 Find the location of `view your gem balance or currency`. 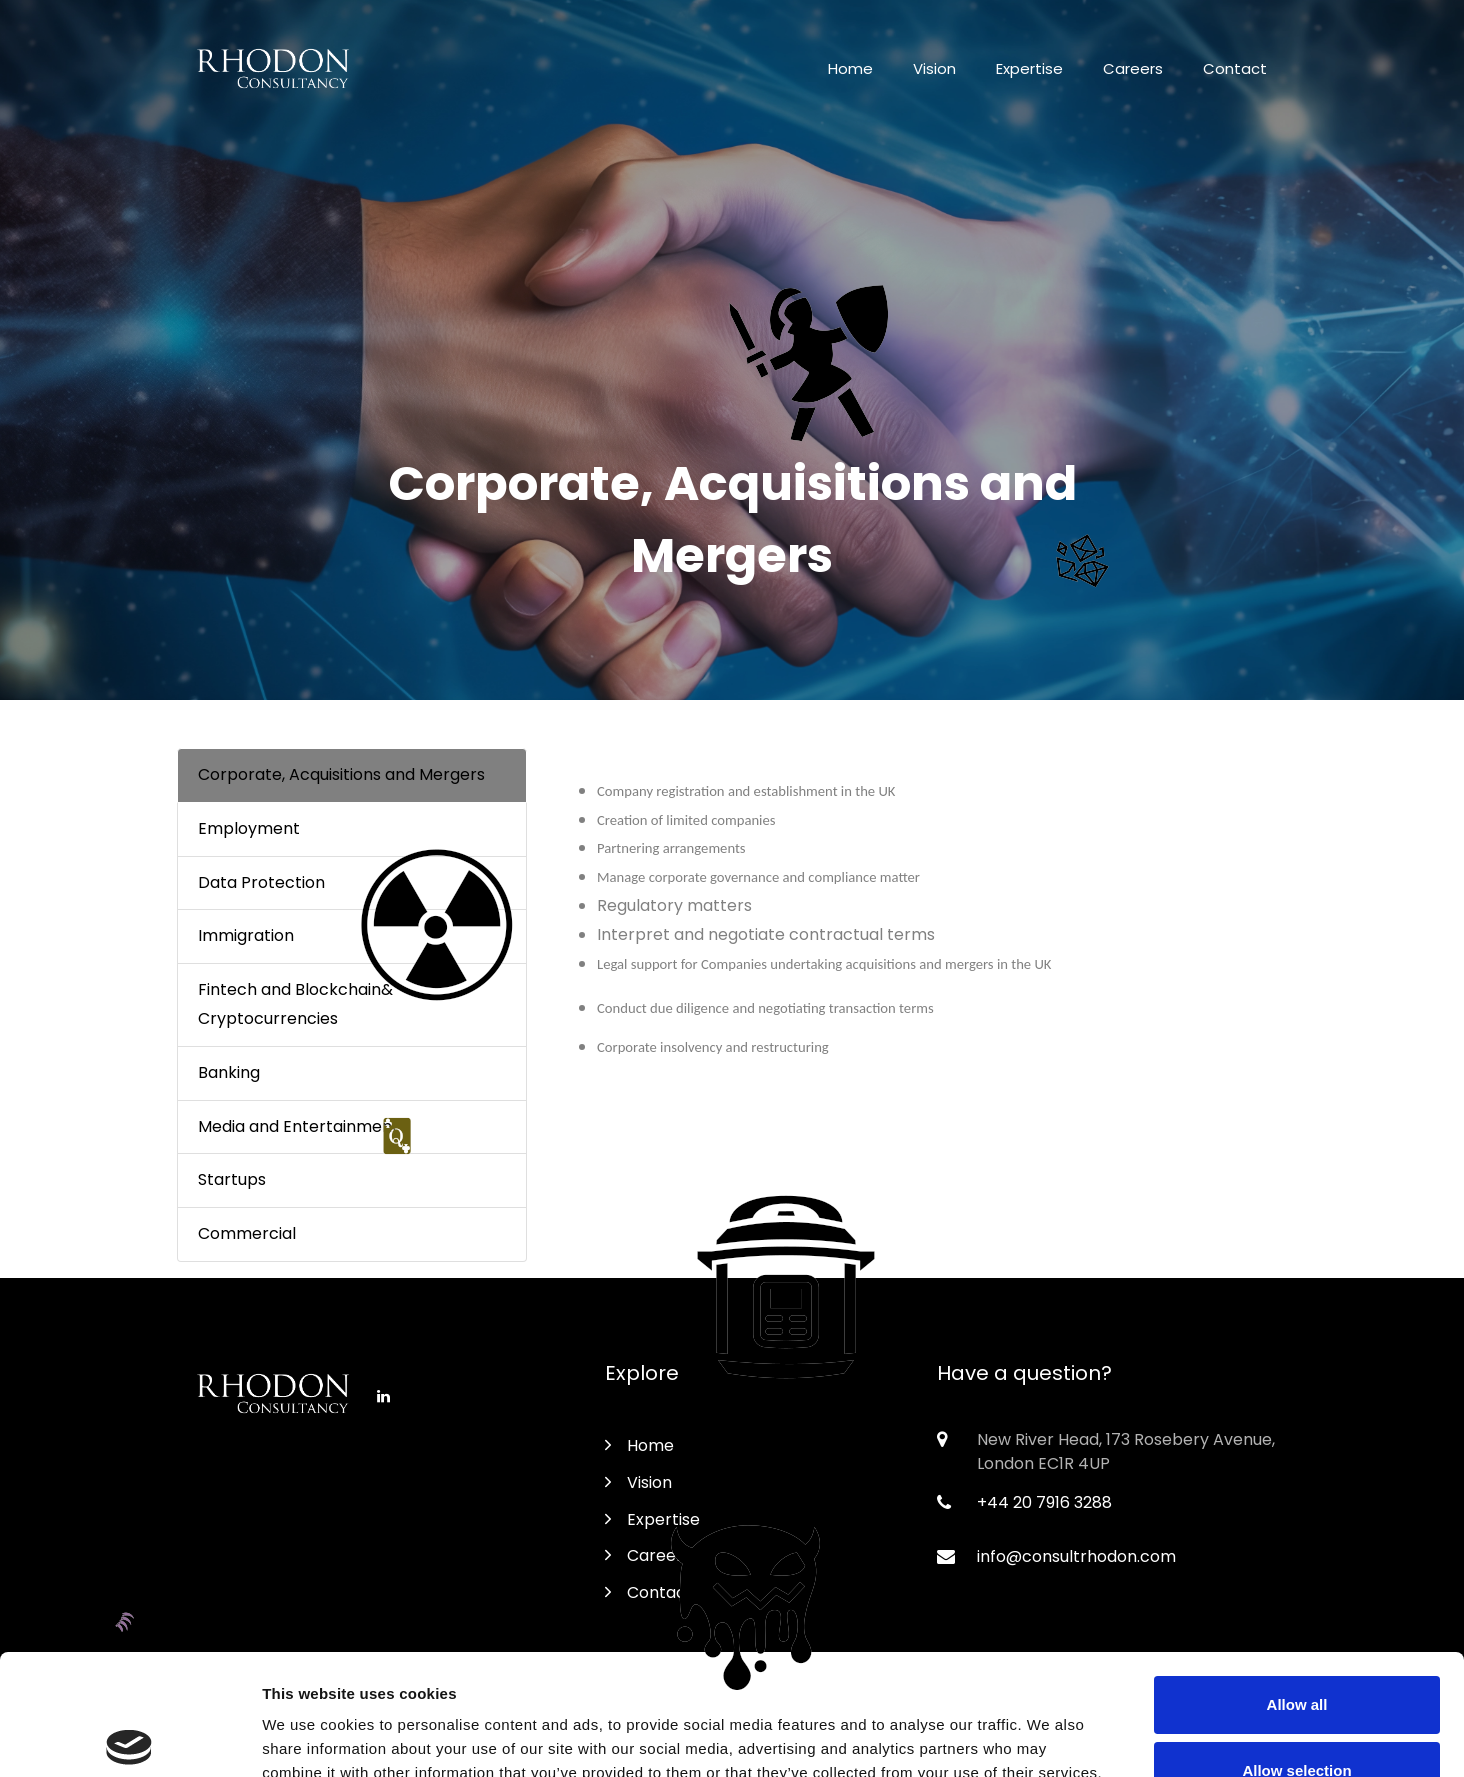

view your gem balance or currency is located at coordinates (1082, 560).